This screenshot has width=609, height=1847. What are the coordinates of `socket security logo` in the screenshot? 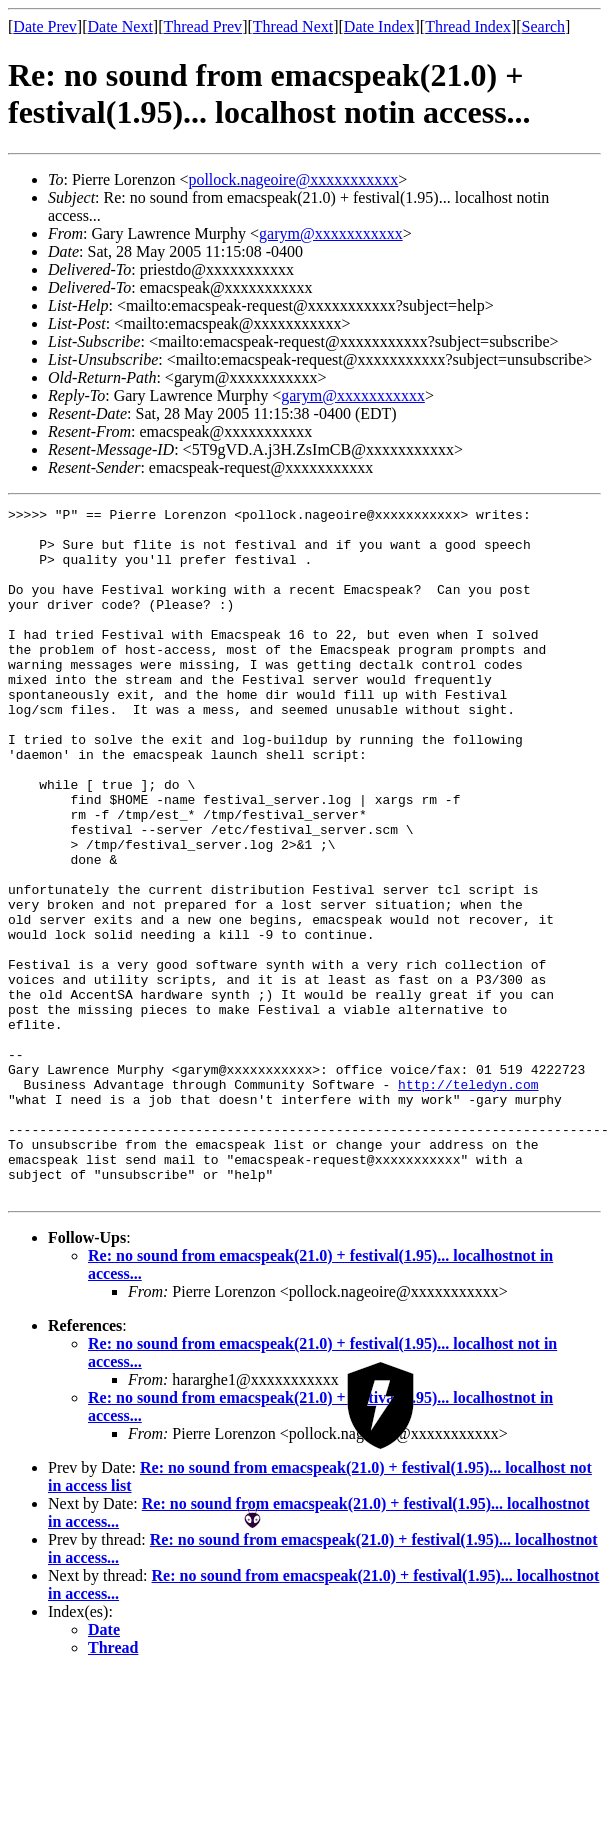 It's located at (380, 1405).